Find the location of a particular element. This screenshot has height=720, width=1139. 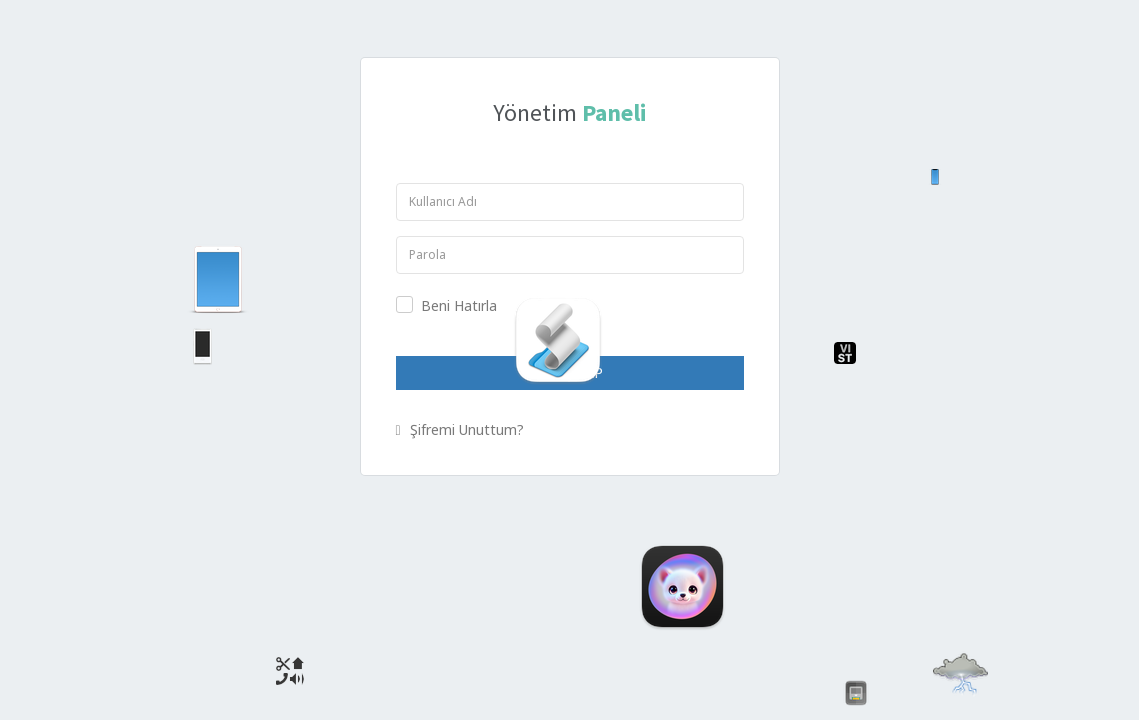

open Image Playground app is located at coordinates (682, 586).